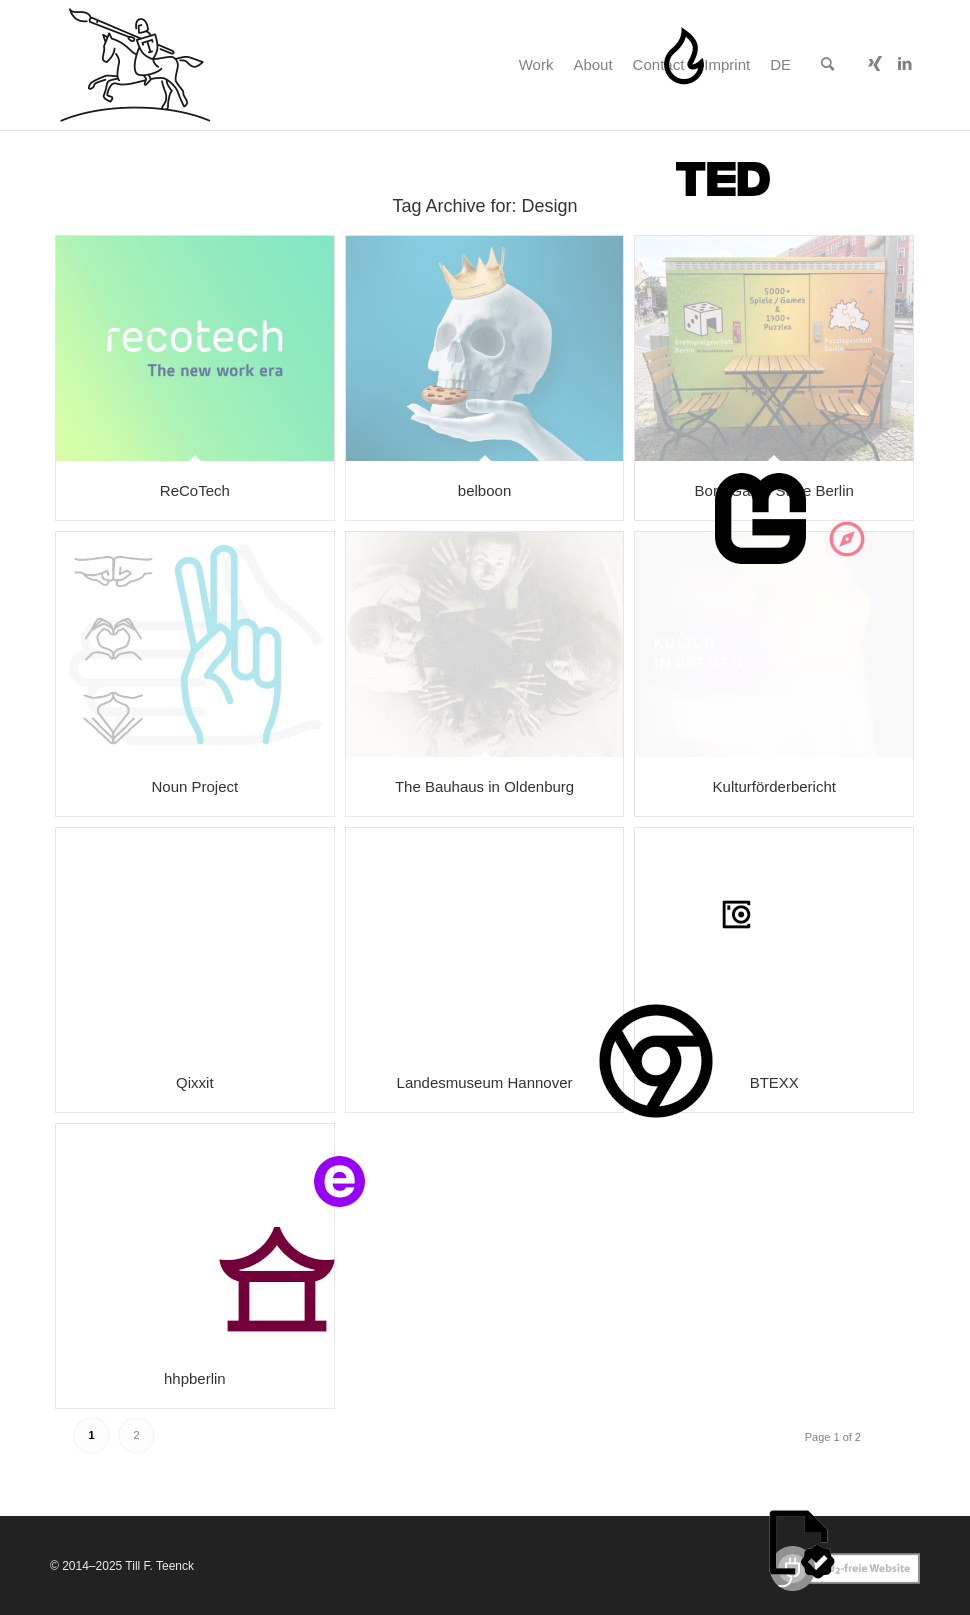 Image resolution: width=970 pixels, height=1615 pixels. Describe the element at coordinates (277, 1282) in the screenshot. I see `view historical or cultural landmarks` at that location.